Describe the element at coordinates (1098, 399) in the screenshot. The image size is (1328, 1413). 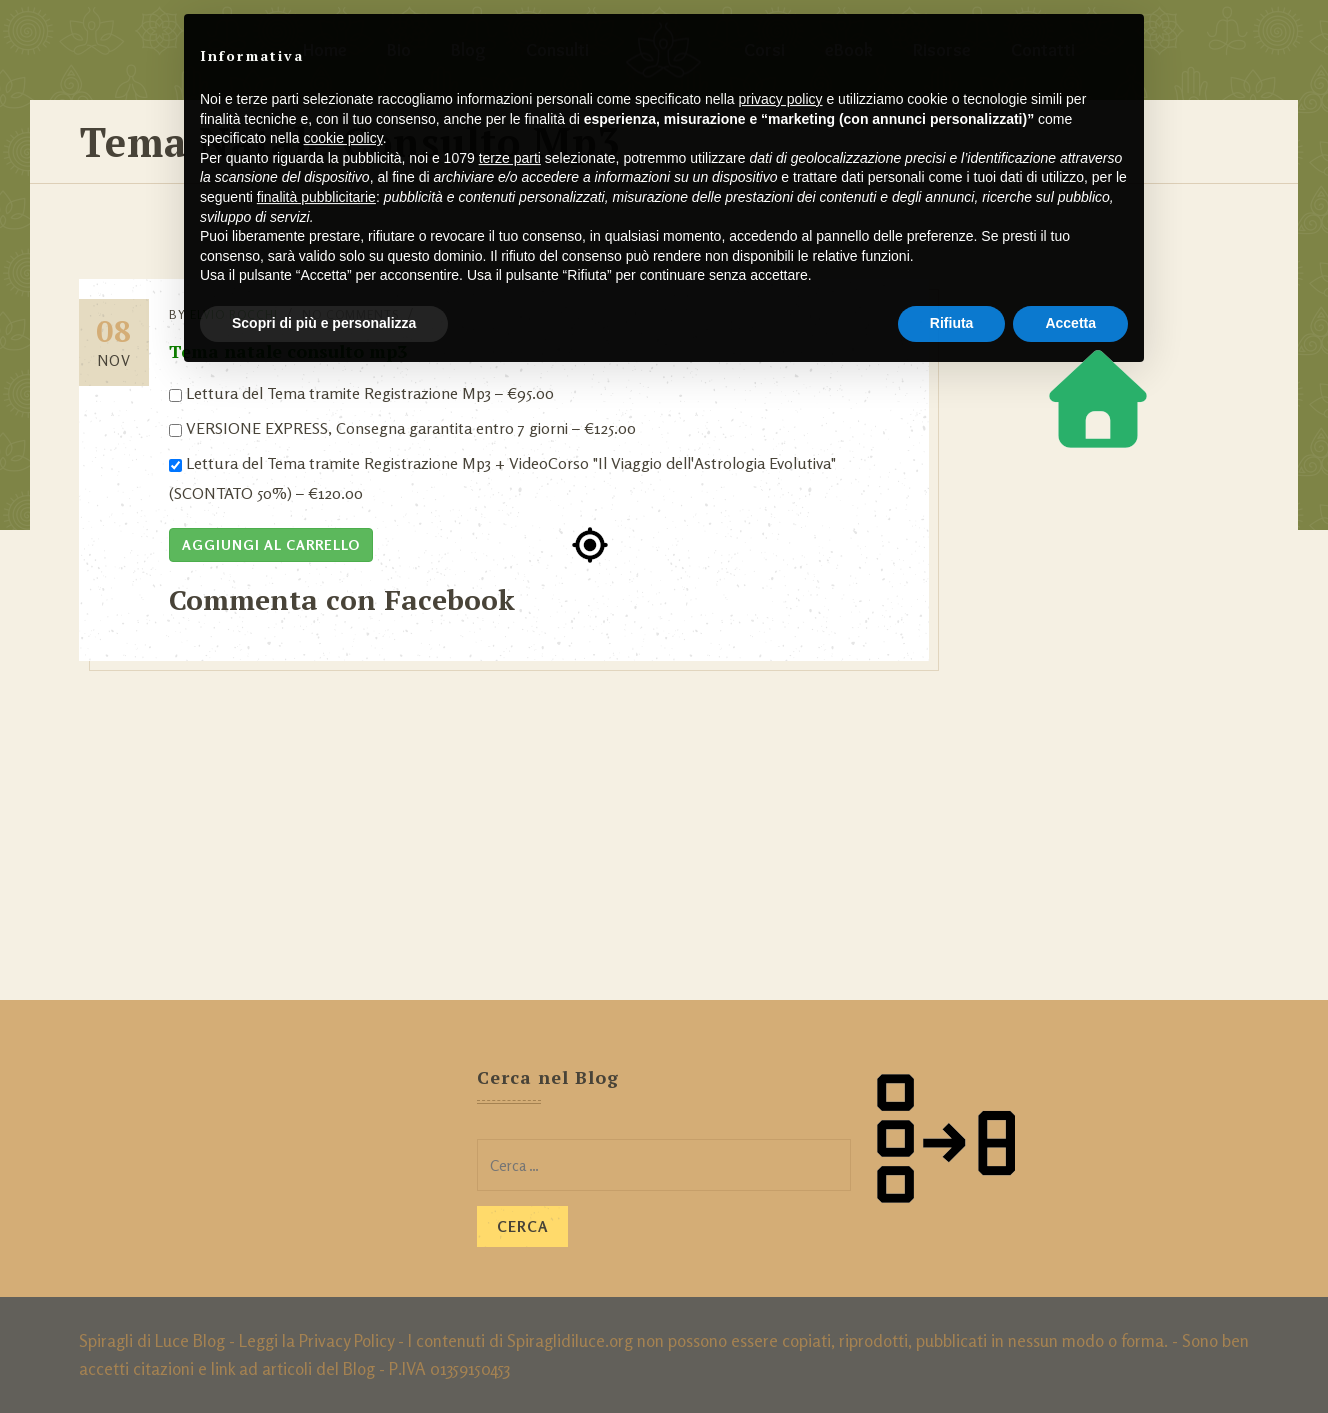
I see `navigate to home screen` at that location.